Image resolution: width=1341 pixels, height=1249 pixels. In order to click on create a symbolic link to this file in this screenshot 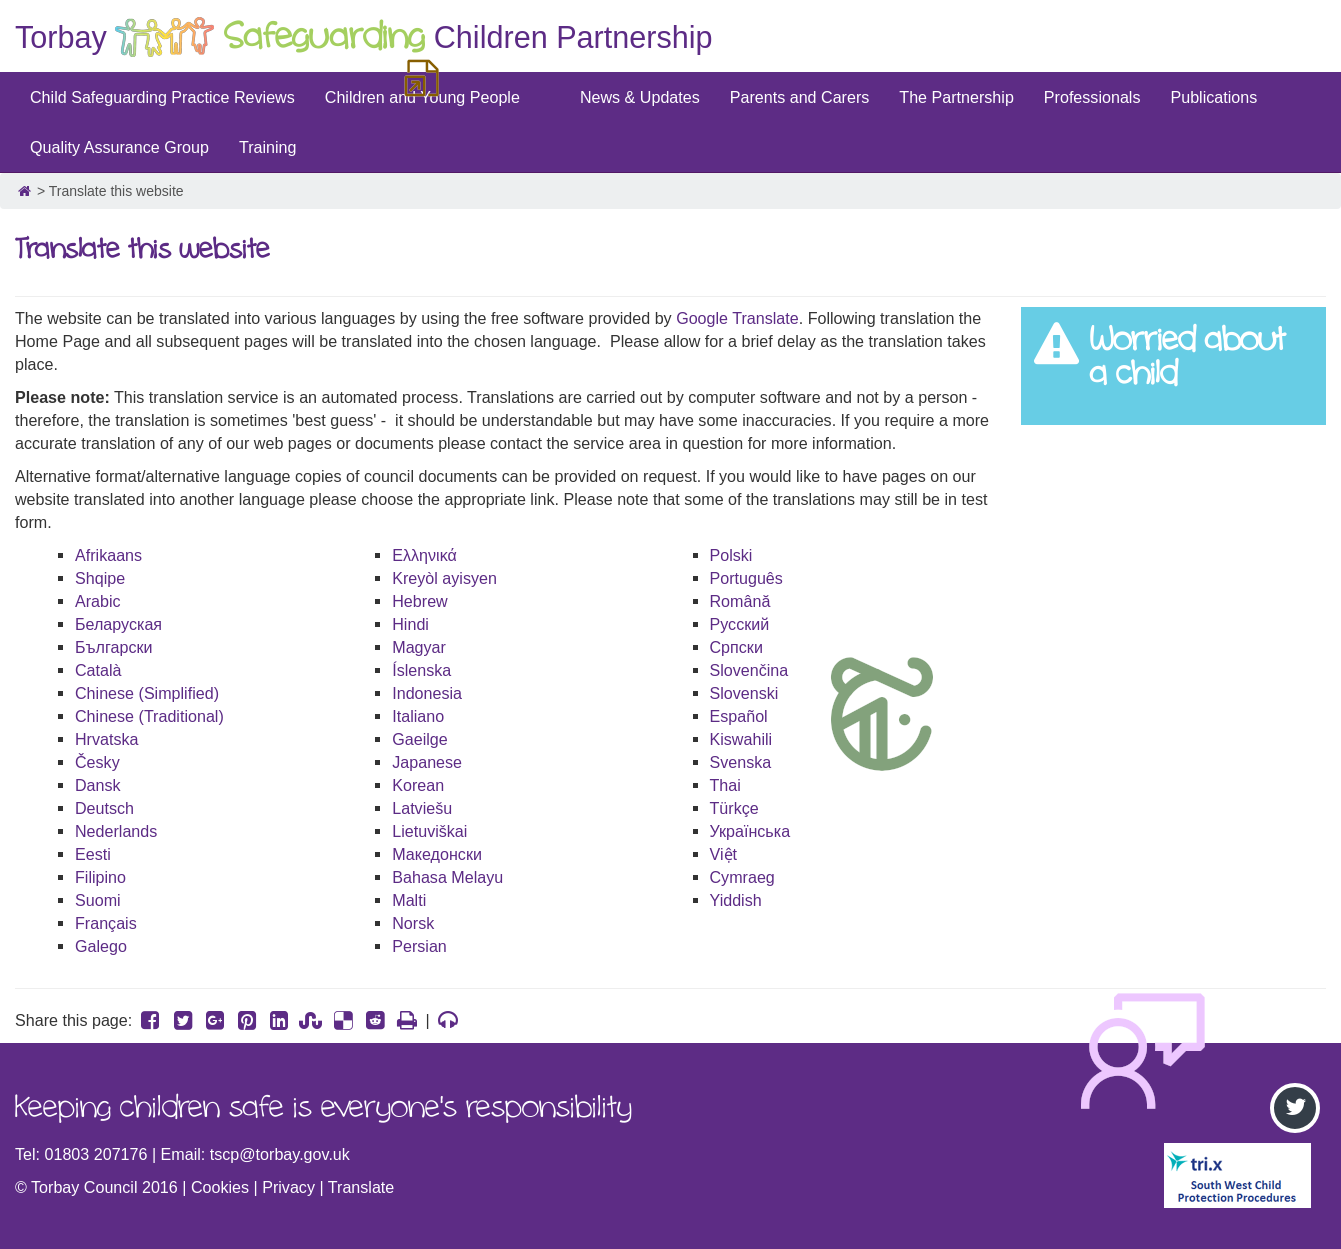, I will do `click(423, 78)`.